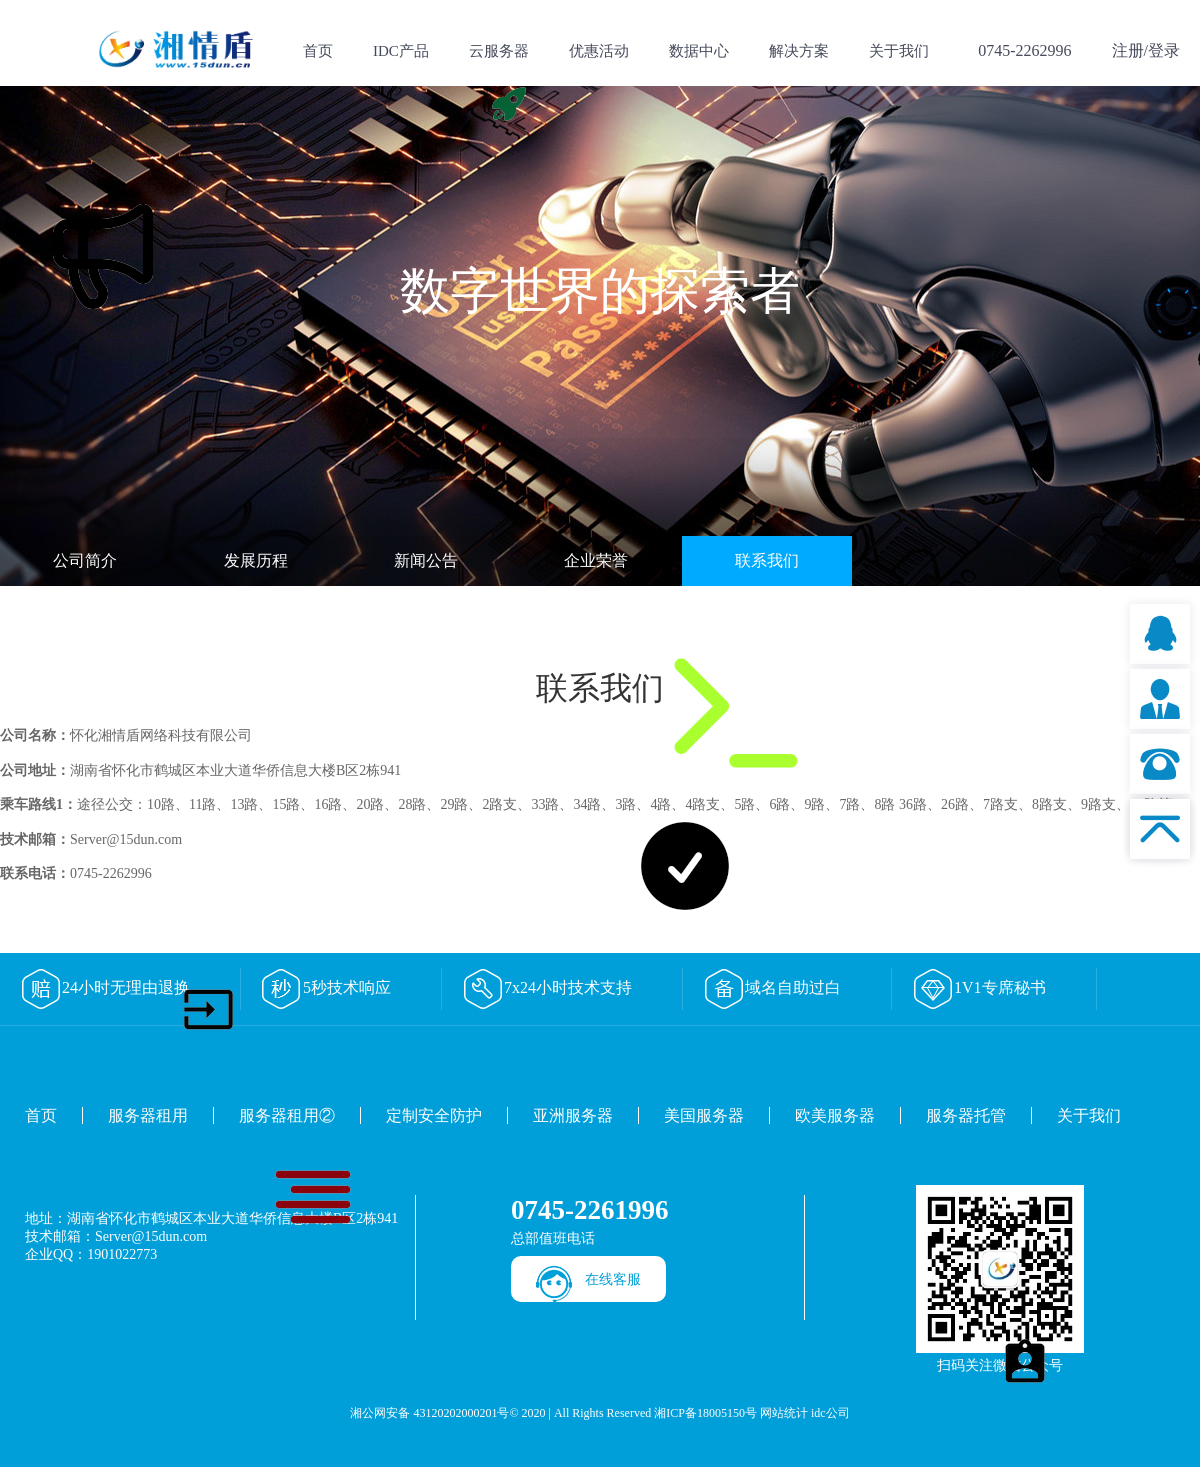 Image resolution: width=1200 pixels, height=1467 pixels. What do you see at coordinates (313, 1197) in the screenshot?
I see `align text to the right` at bounding box center [313, 1197].